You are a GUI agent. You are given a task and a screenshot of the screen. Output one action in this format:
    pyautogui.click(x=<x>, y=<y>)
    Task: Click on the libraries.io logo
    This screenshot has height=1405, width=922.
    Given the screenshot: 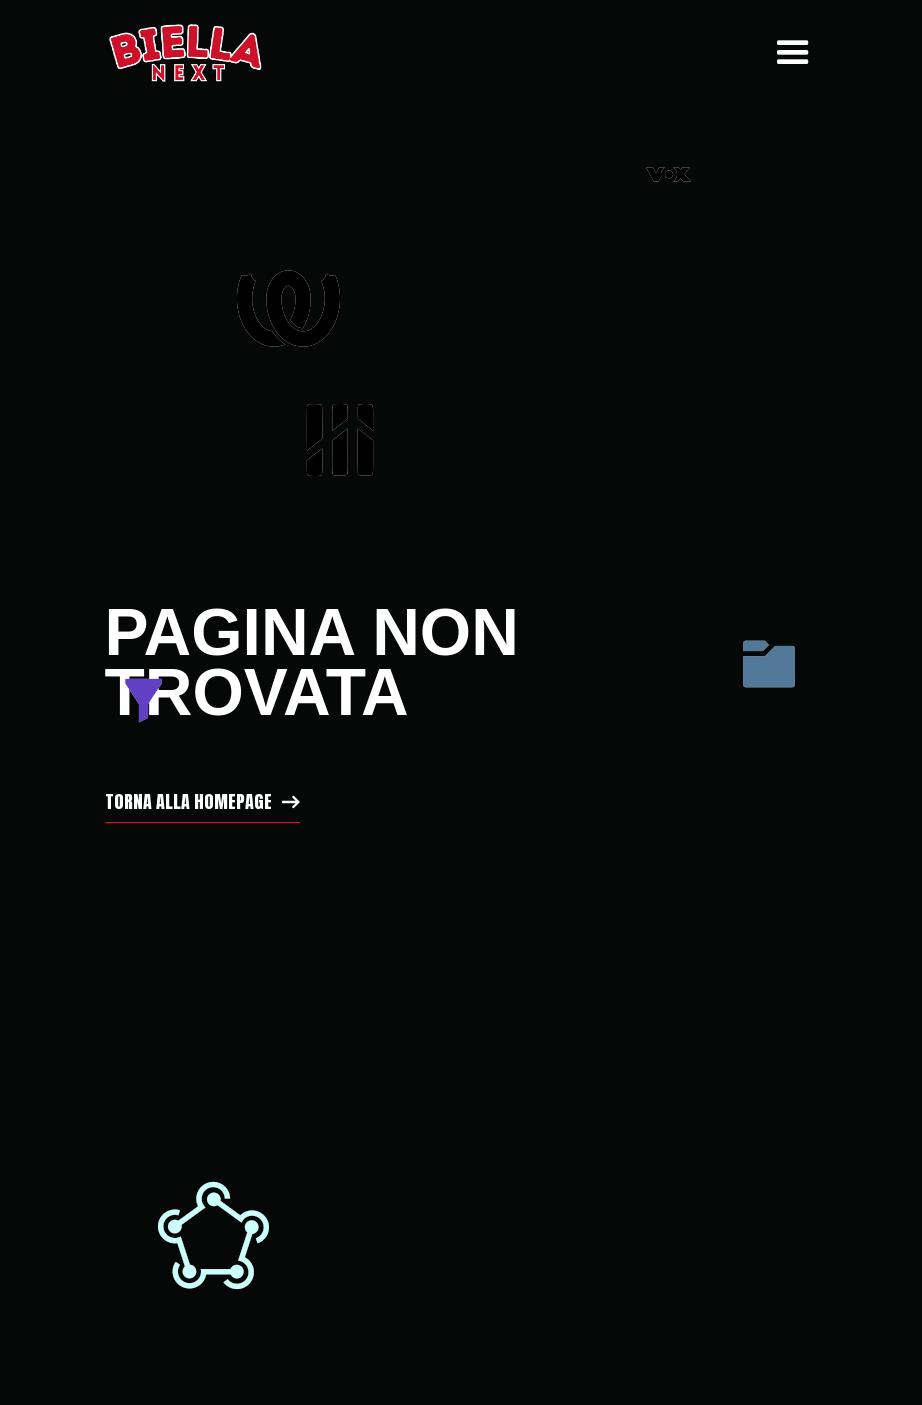 What is the action you would take?
    pyautogui.click(x=340, y=440)
    